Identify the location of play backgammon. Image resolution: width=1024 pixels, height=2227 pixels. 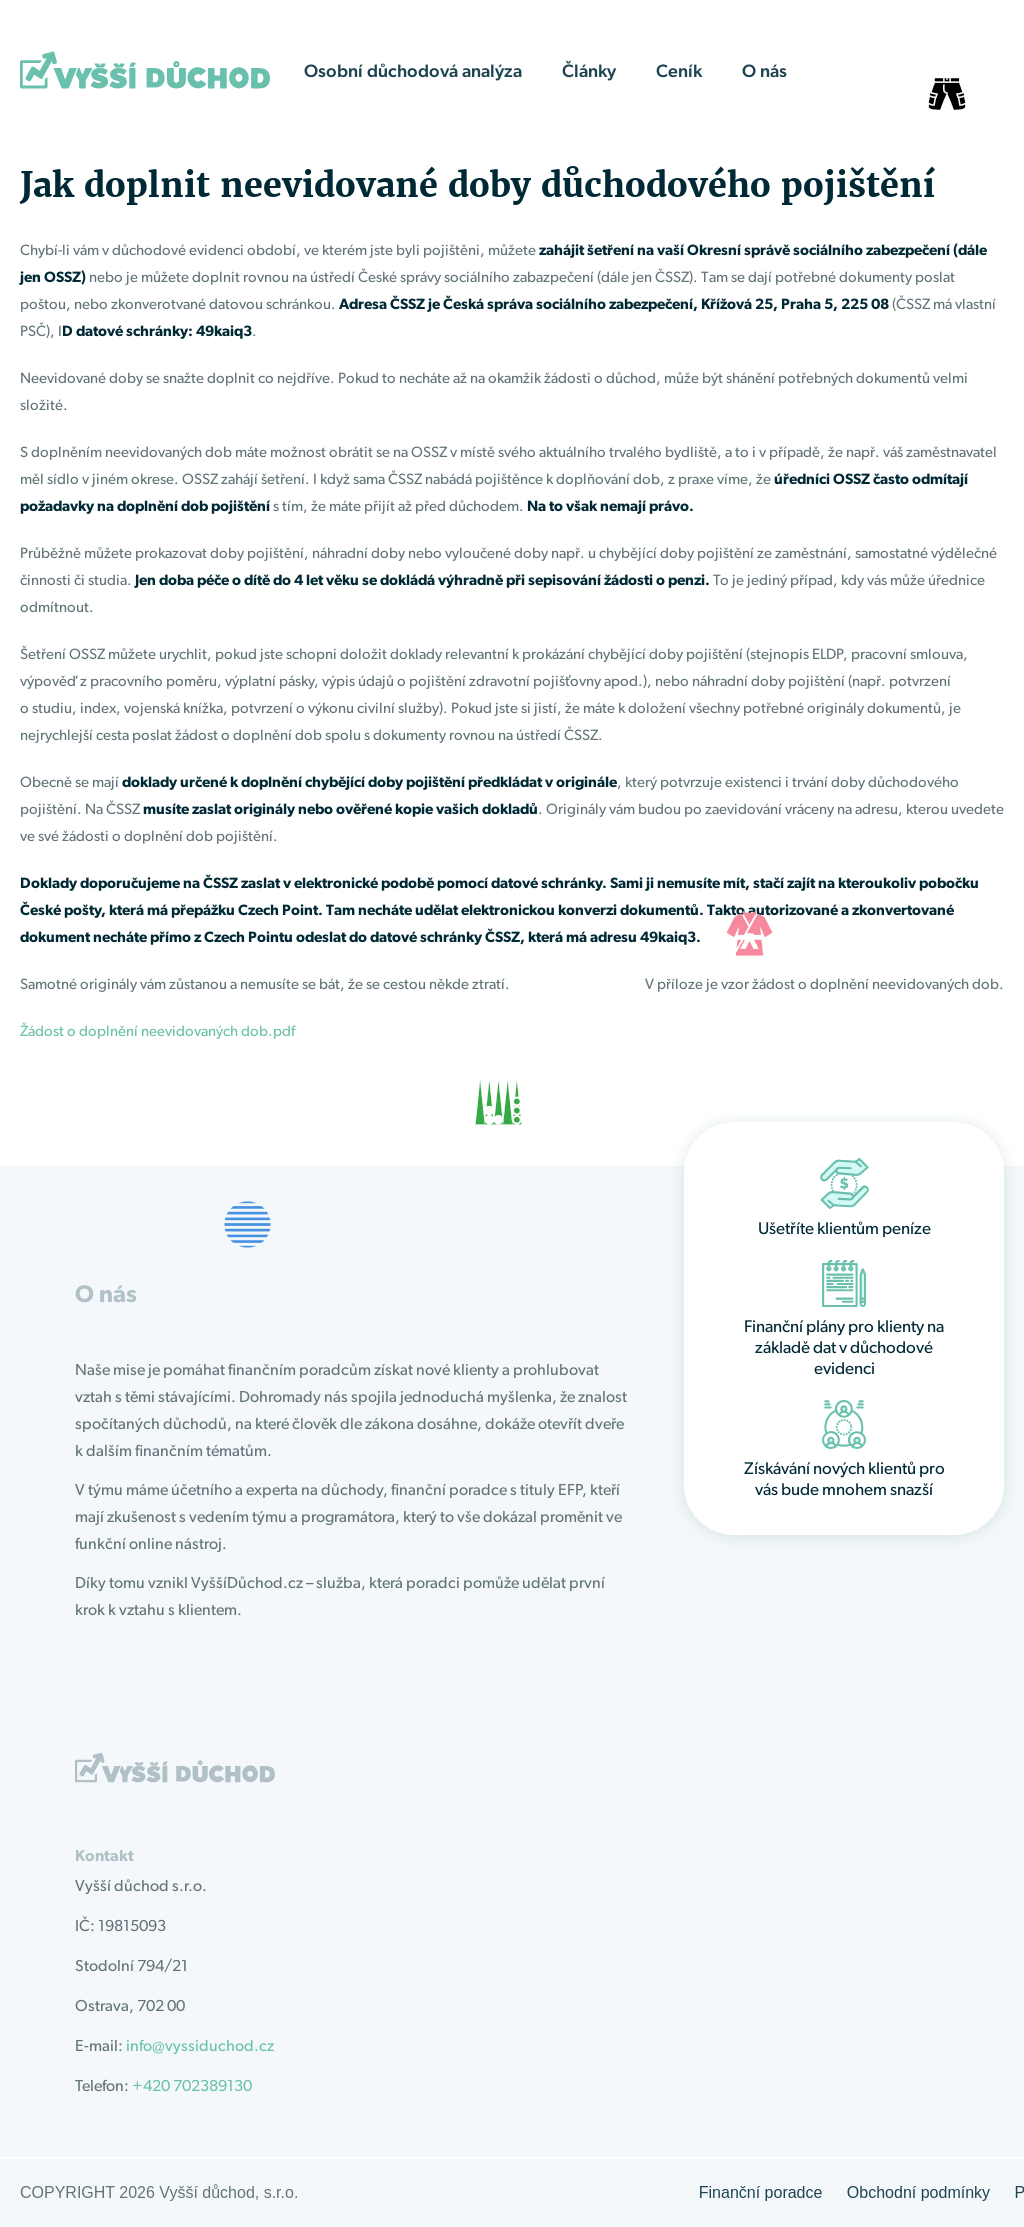
(498, 1101).